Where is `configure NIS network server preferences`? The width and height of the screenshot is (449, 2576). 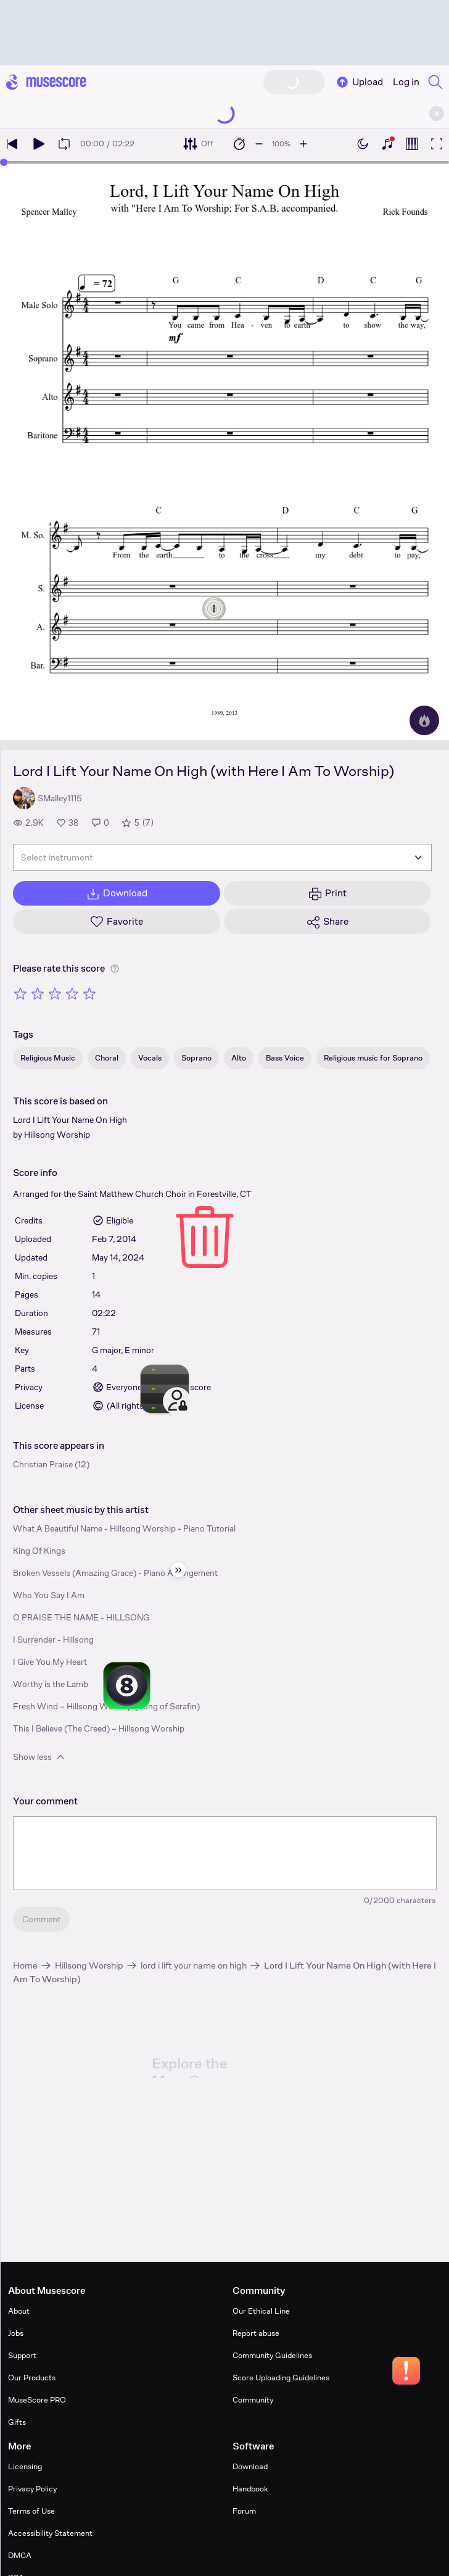
configure NIS network server preferences is located at coordinates (165, 1389).